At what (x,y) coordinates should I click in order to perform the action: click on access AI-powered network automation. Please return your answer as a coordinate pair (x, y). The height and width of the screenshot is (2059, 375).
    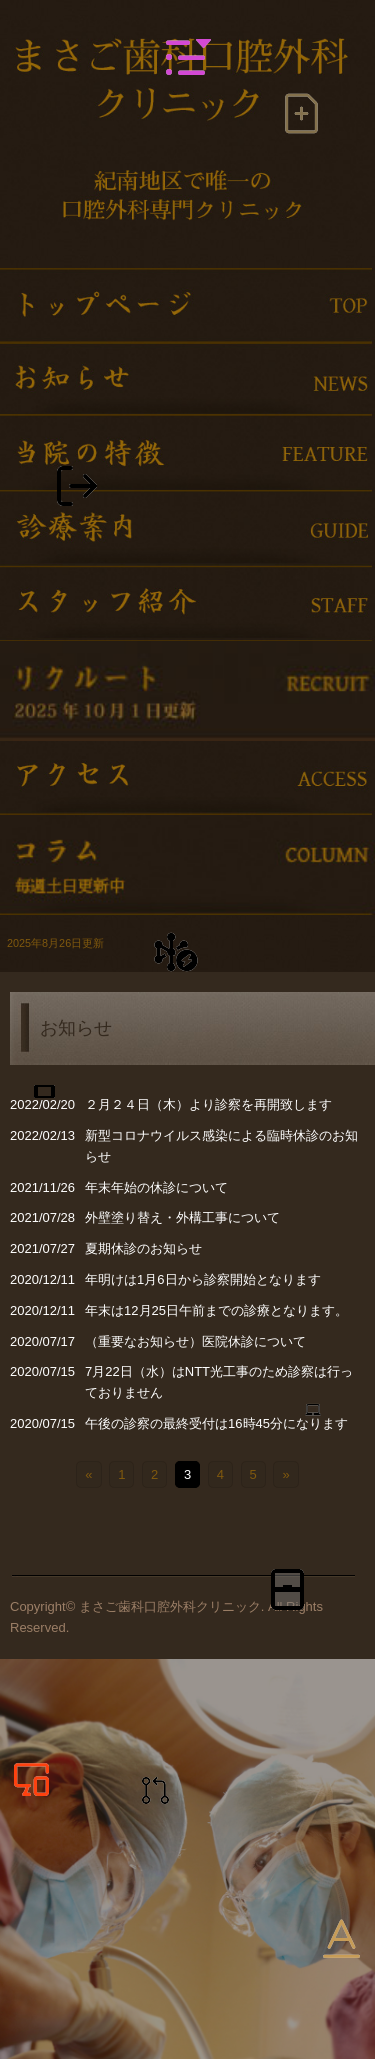
    Looking at the image, I should click on (176, 952).